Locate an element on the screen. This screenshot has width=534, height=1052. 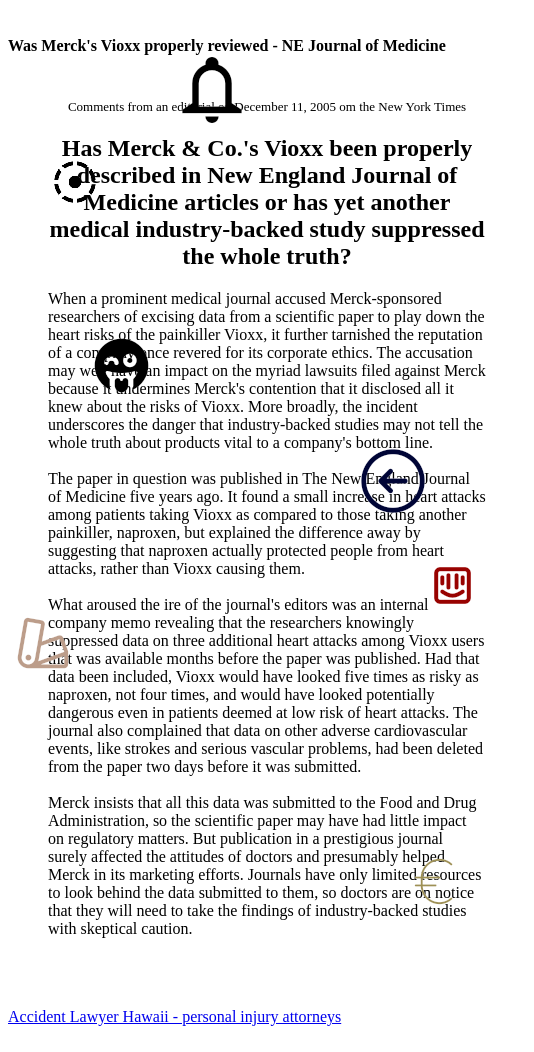
access color palette or theme options is located at coordinates (41, 645).